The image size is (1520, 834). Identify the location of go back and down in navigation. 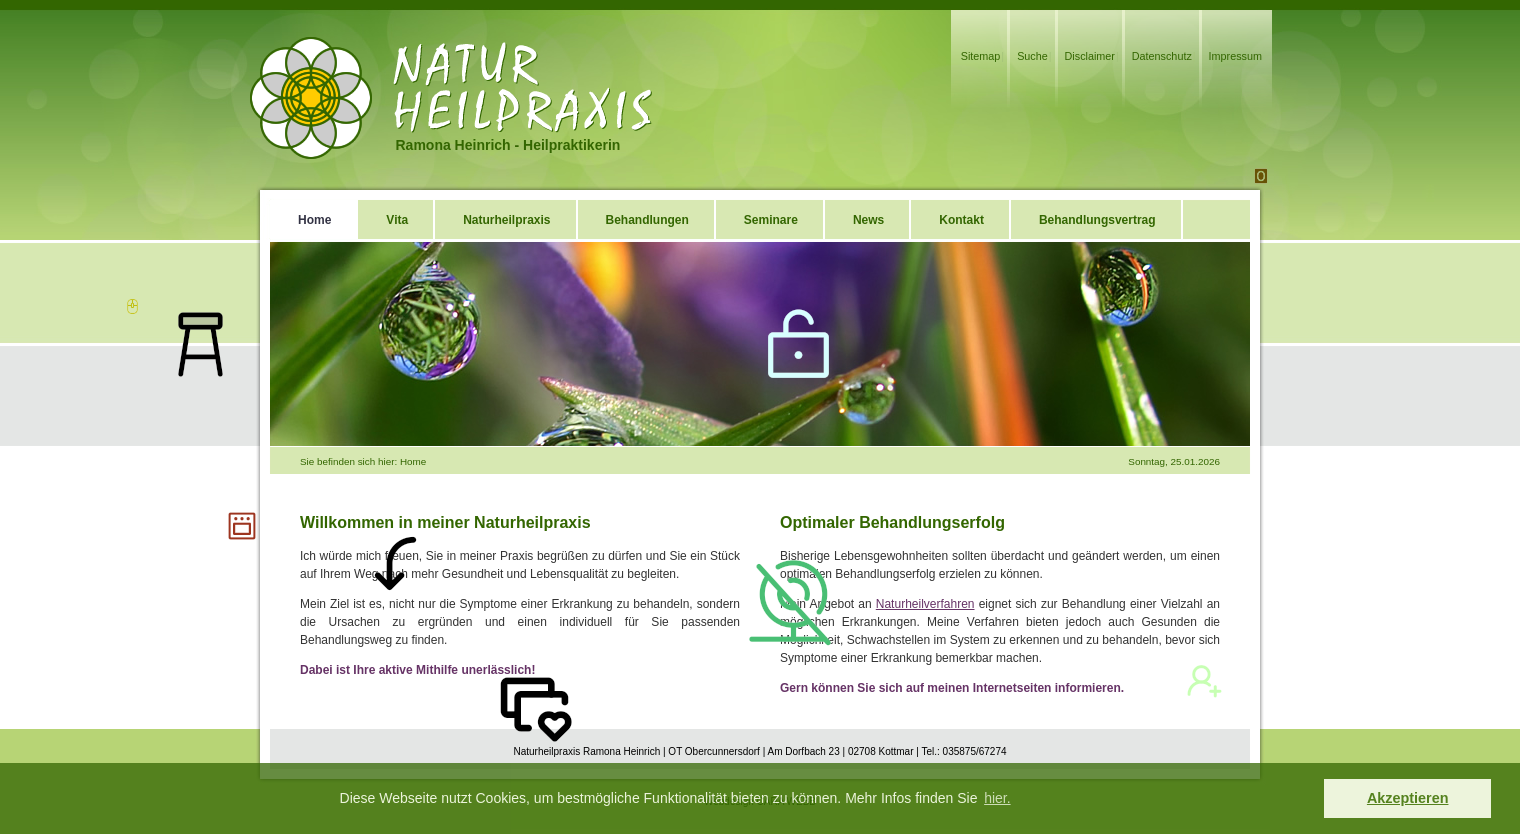
(395, 563).